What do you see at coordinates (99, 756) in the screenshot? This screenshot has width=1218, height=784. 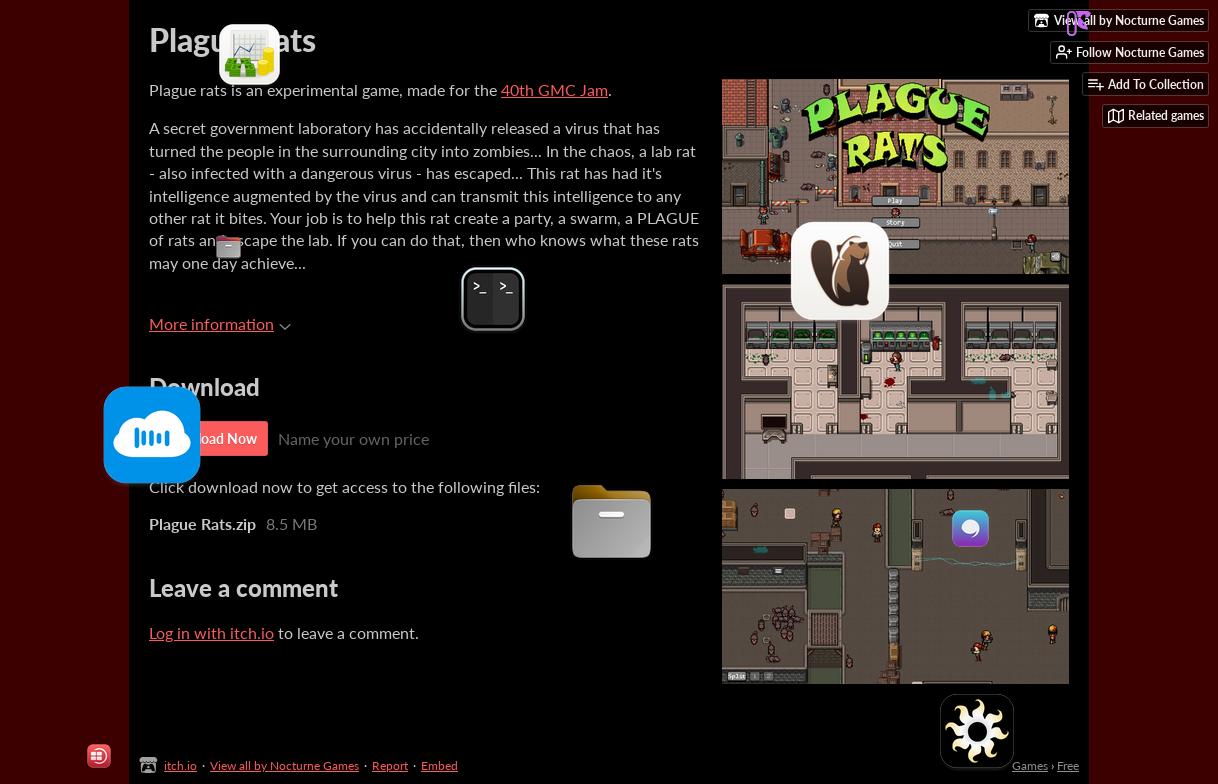 I see `open budgie desktop window previews app` at bounding box center [99, 756].